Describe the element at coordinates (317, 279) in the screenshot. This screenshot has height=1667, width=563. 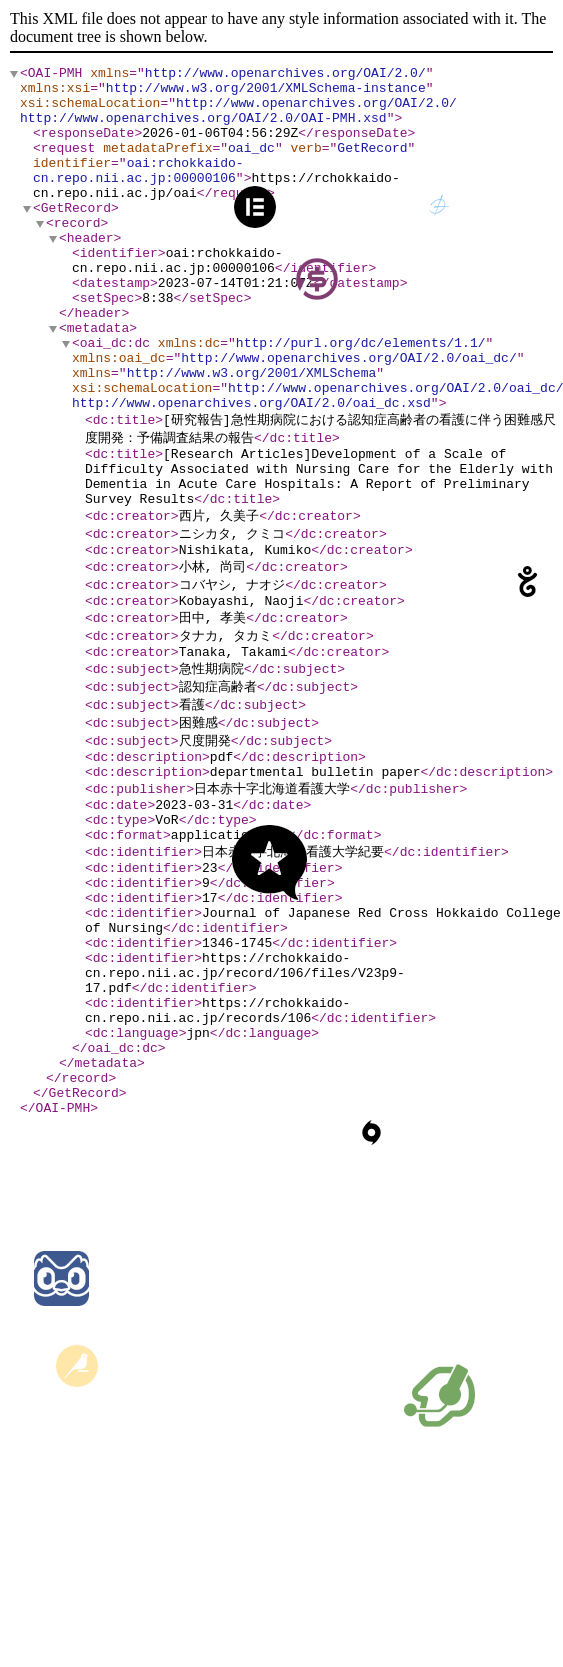
I see `request a refund for a purchase` at that location.